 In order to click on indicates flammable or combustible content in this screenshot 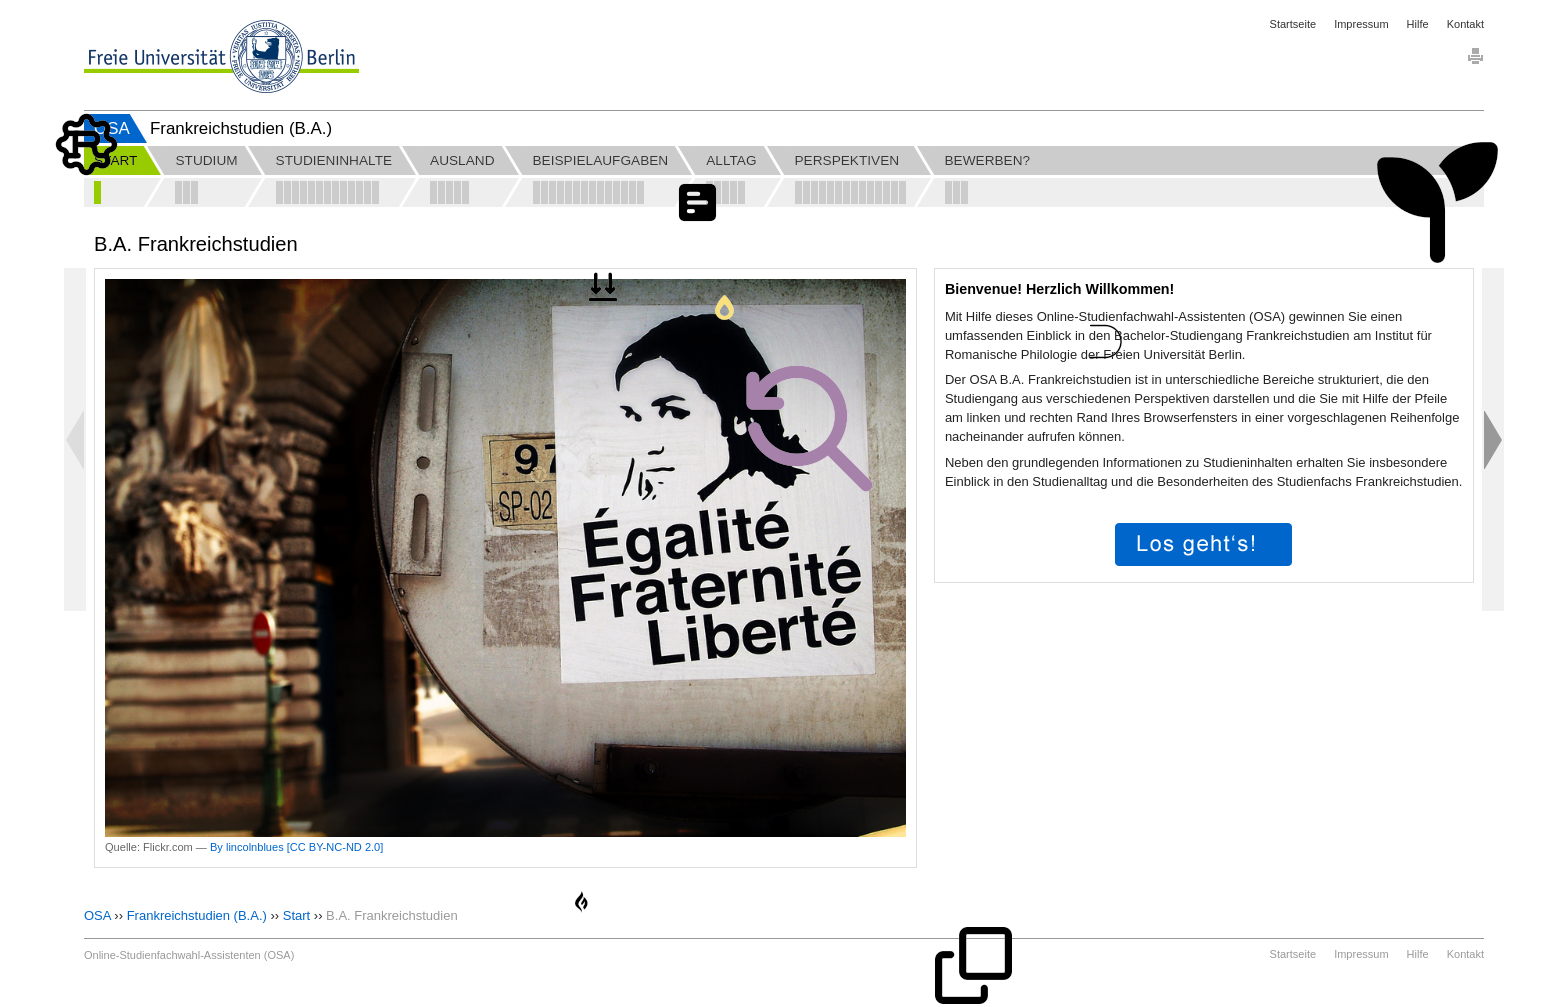, I will do `click(724, 307)`.